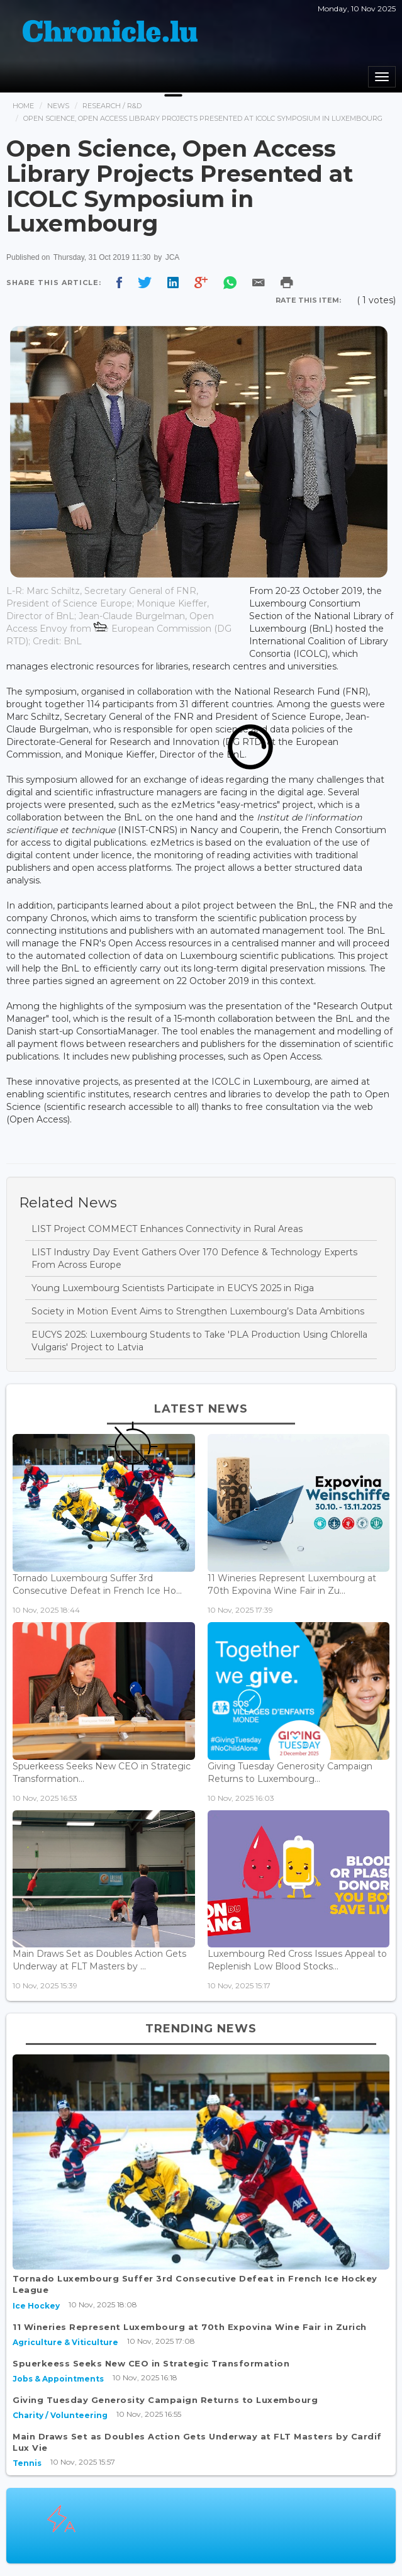 This screenshot has width=402, height=2576. I want to click on apply inner shadow effect to top-right corner, so click(250, 747).